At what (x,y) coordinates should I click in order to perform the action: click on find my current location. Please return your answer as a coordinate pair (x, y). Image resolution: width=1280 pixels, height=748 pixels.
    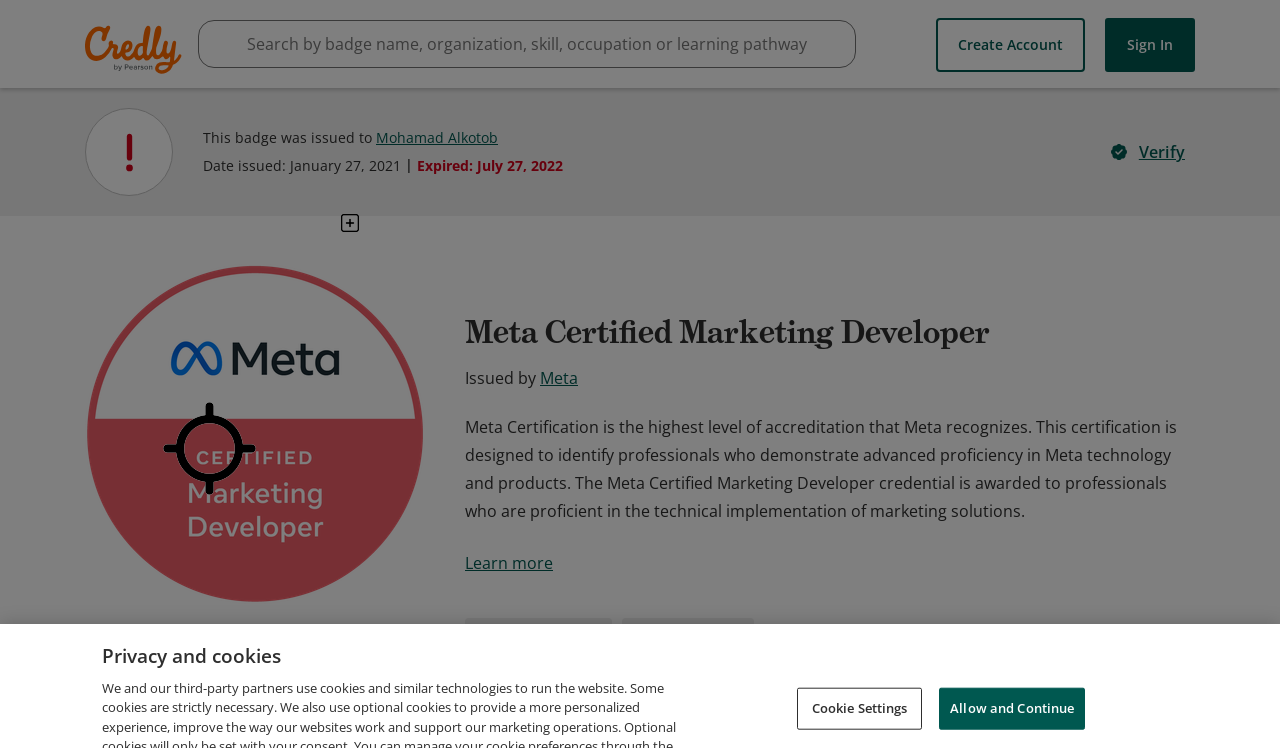
    Looking at the image, I should click on (209, 448).